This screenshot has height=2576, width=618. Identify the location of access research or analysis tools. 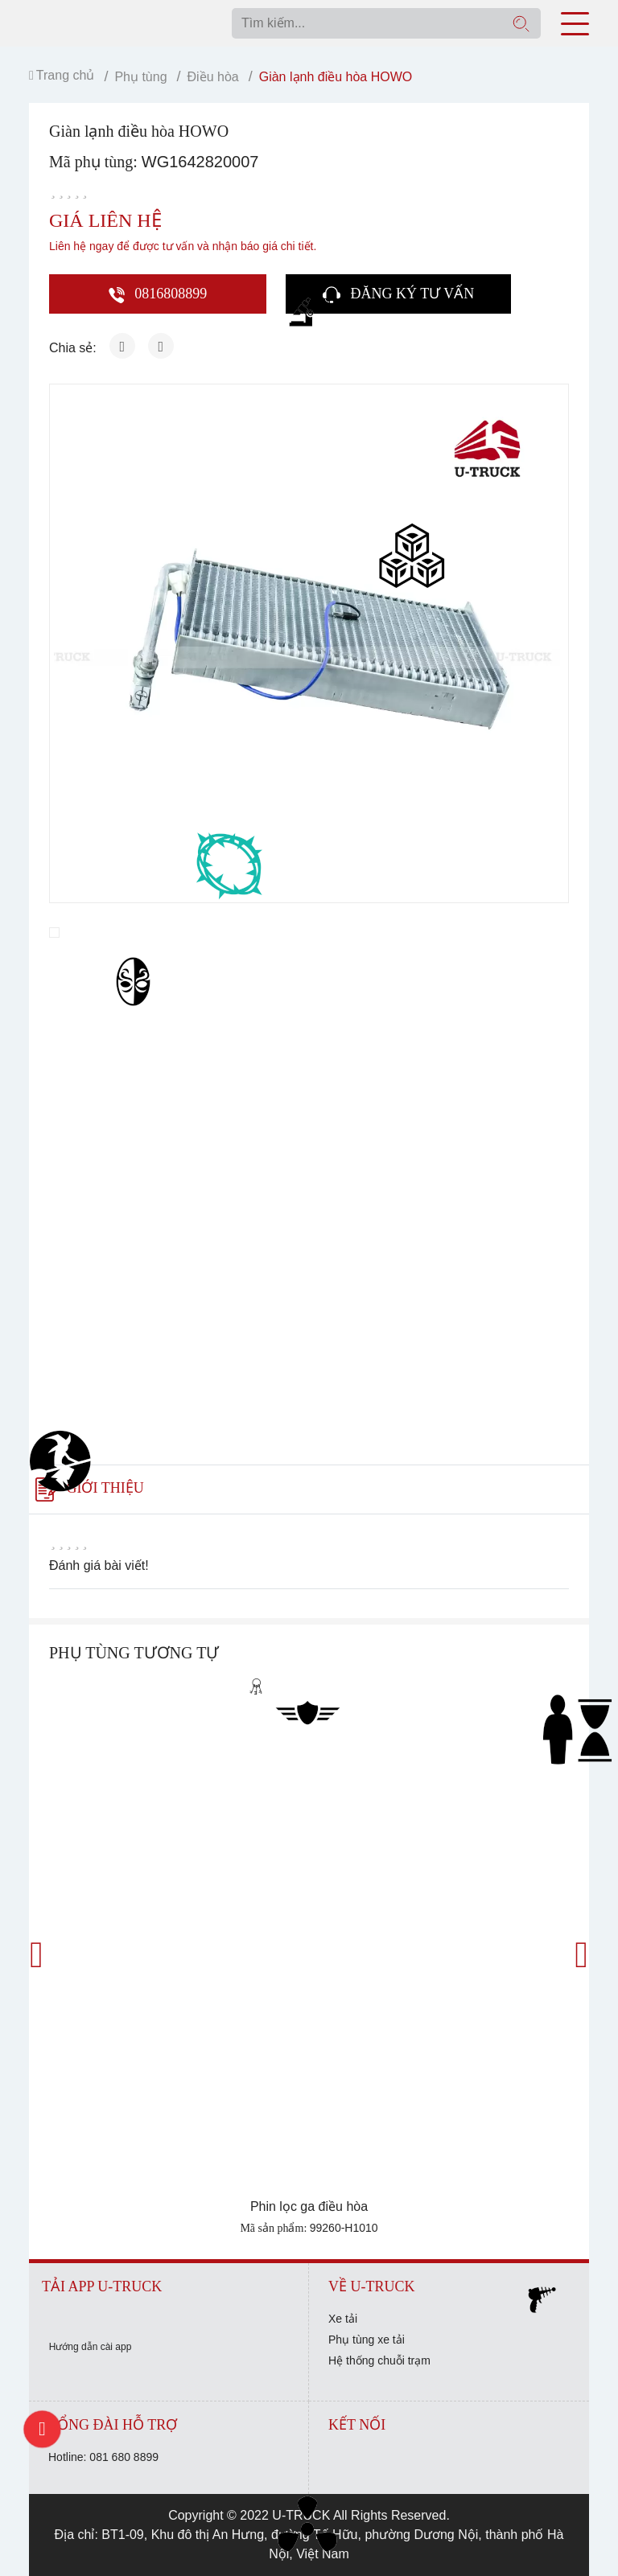
(301, 311).